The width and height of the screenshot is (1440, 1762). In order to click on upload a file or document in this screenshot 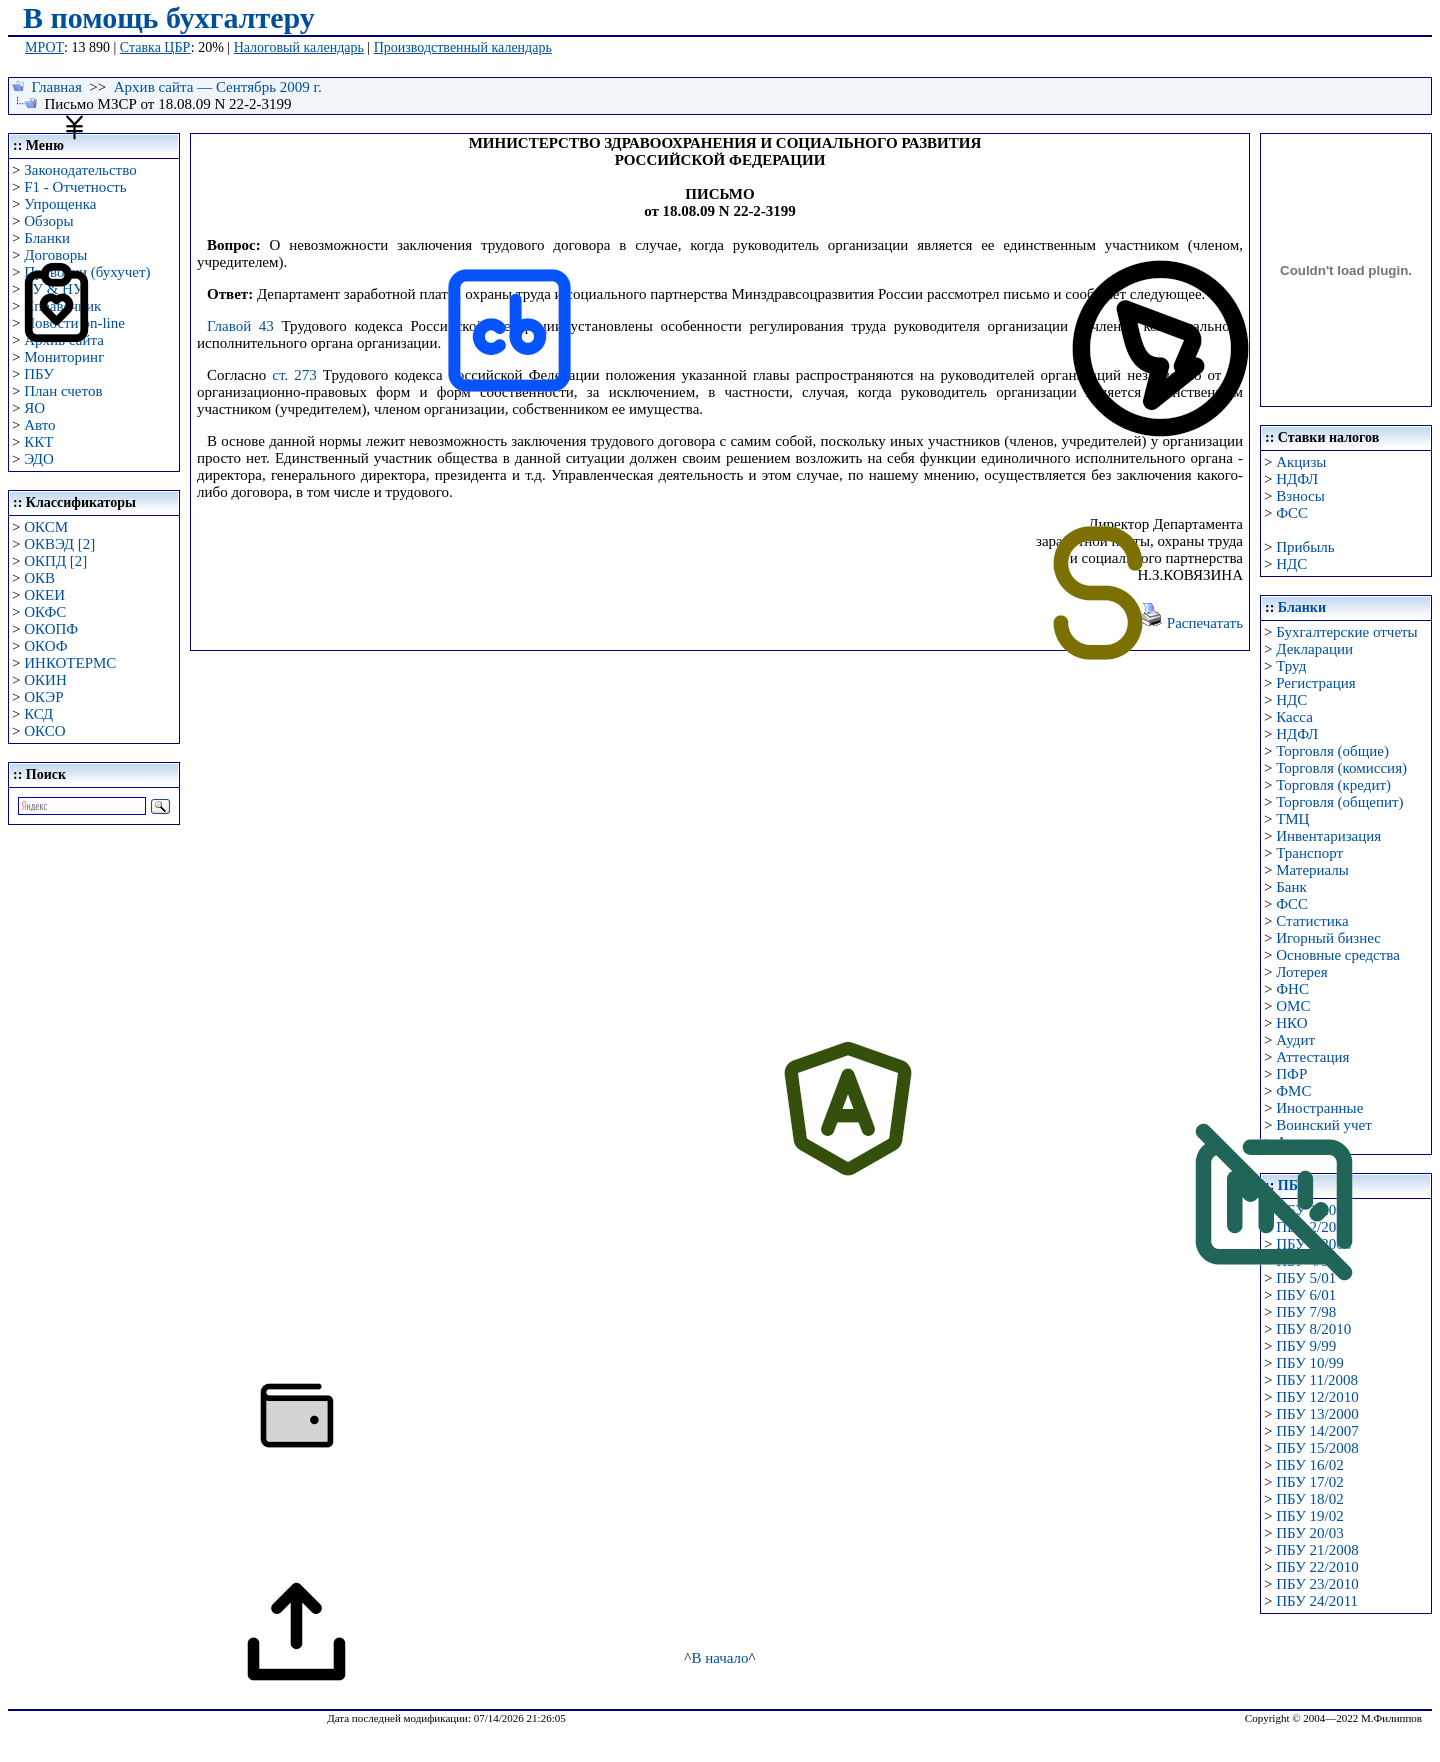, I will do `click(296, 1635)`.